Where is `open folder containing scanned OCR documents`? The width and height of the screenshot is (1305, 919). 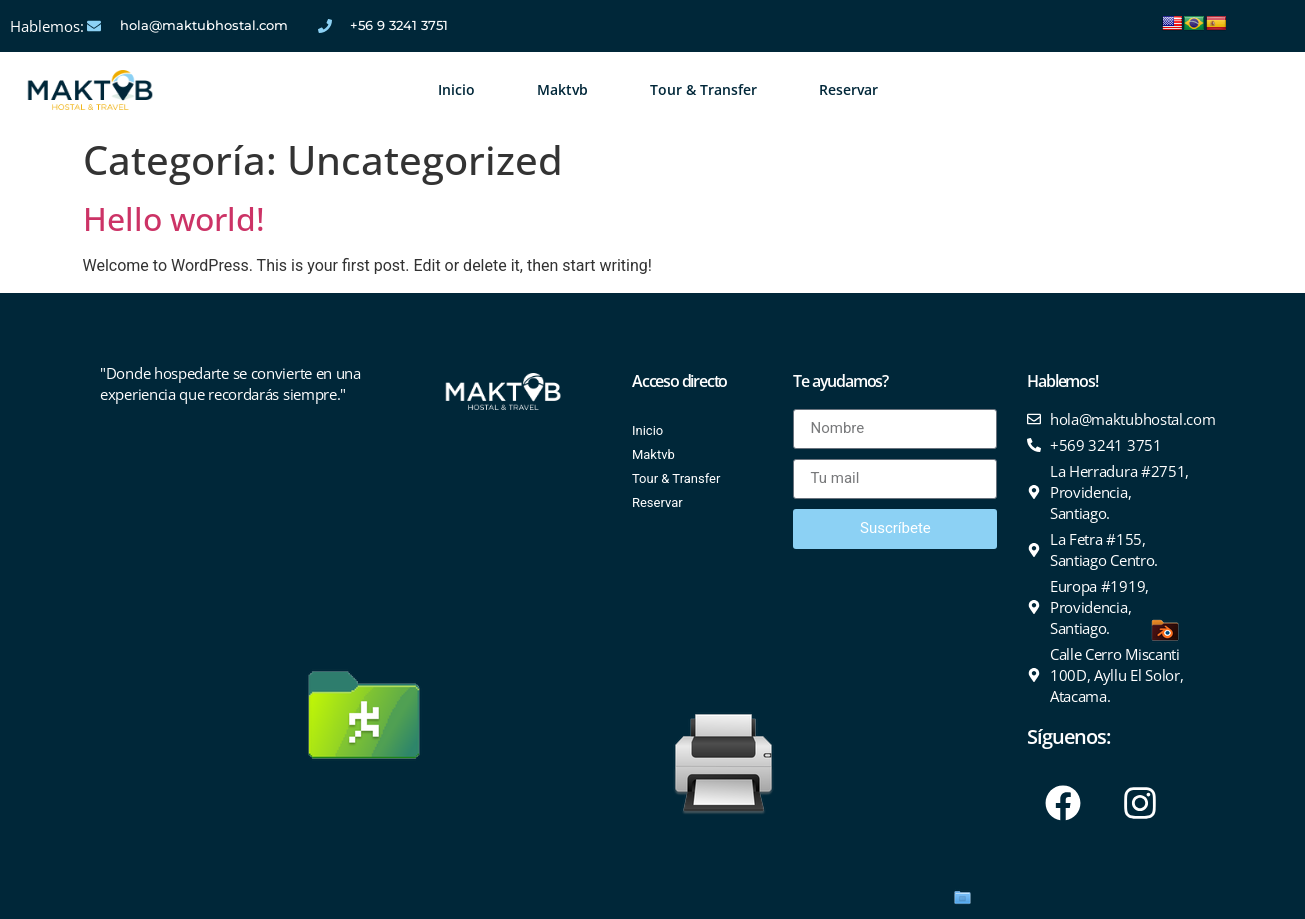 open folder containing scanned OCR documents is located at coordinates (962, 897).